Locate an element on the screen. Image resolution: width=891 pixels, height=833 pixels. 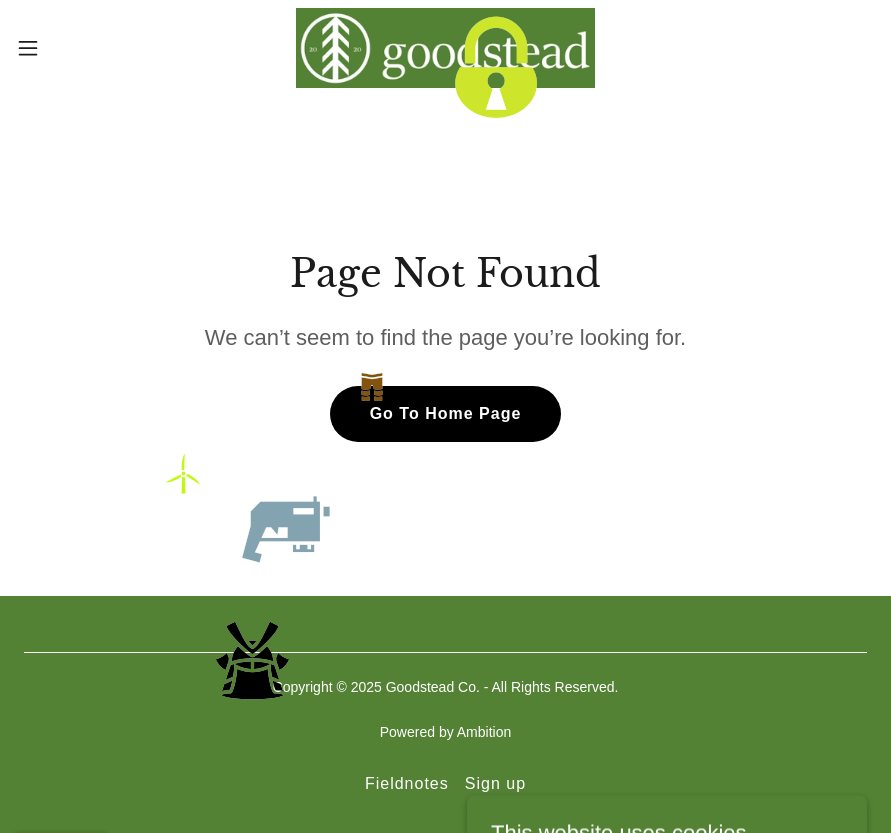
select bolter weapon in game inventory is located at coordinates (285, 530).